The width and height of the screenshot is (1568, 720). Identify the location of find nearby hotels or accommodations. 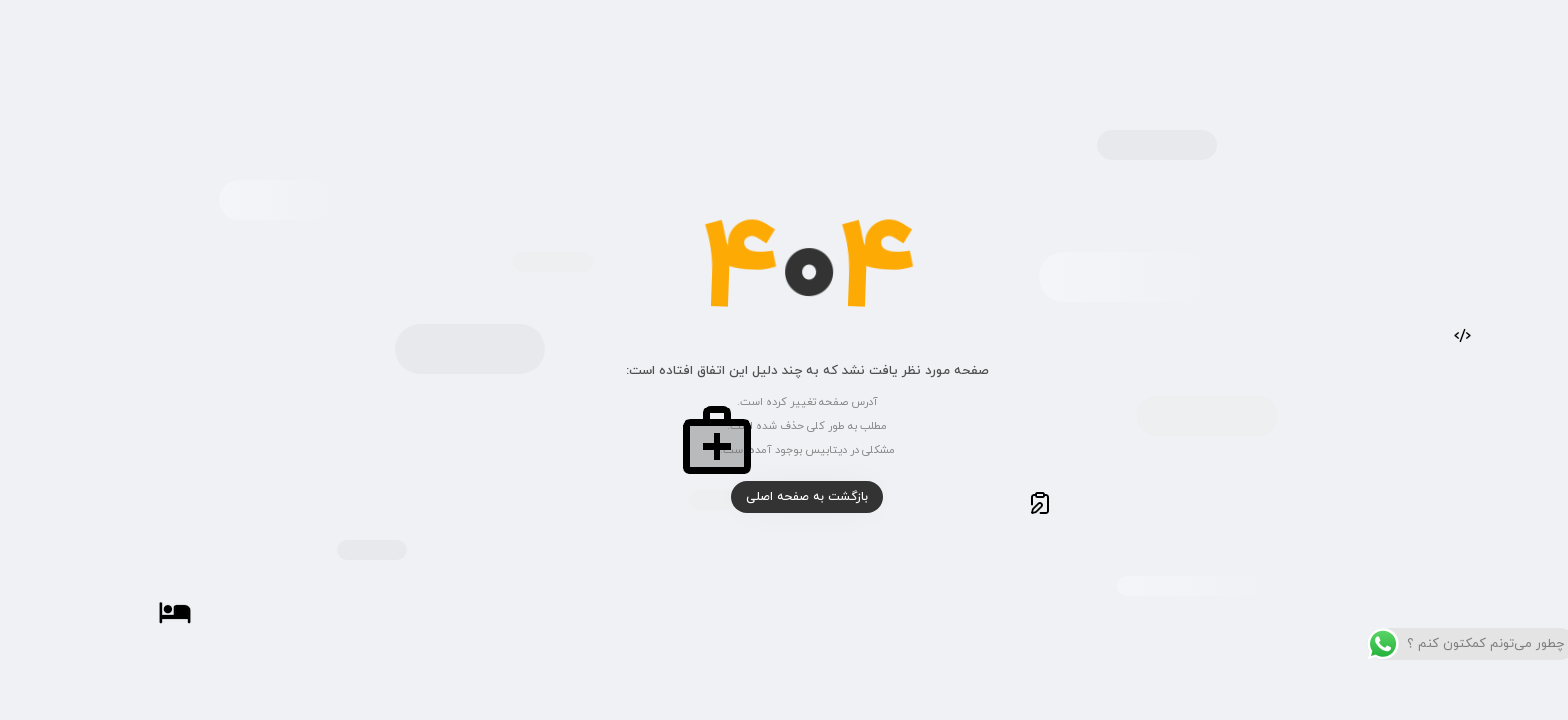
(175, 612).